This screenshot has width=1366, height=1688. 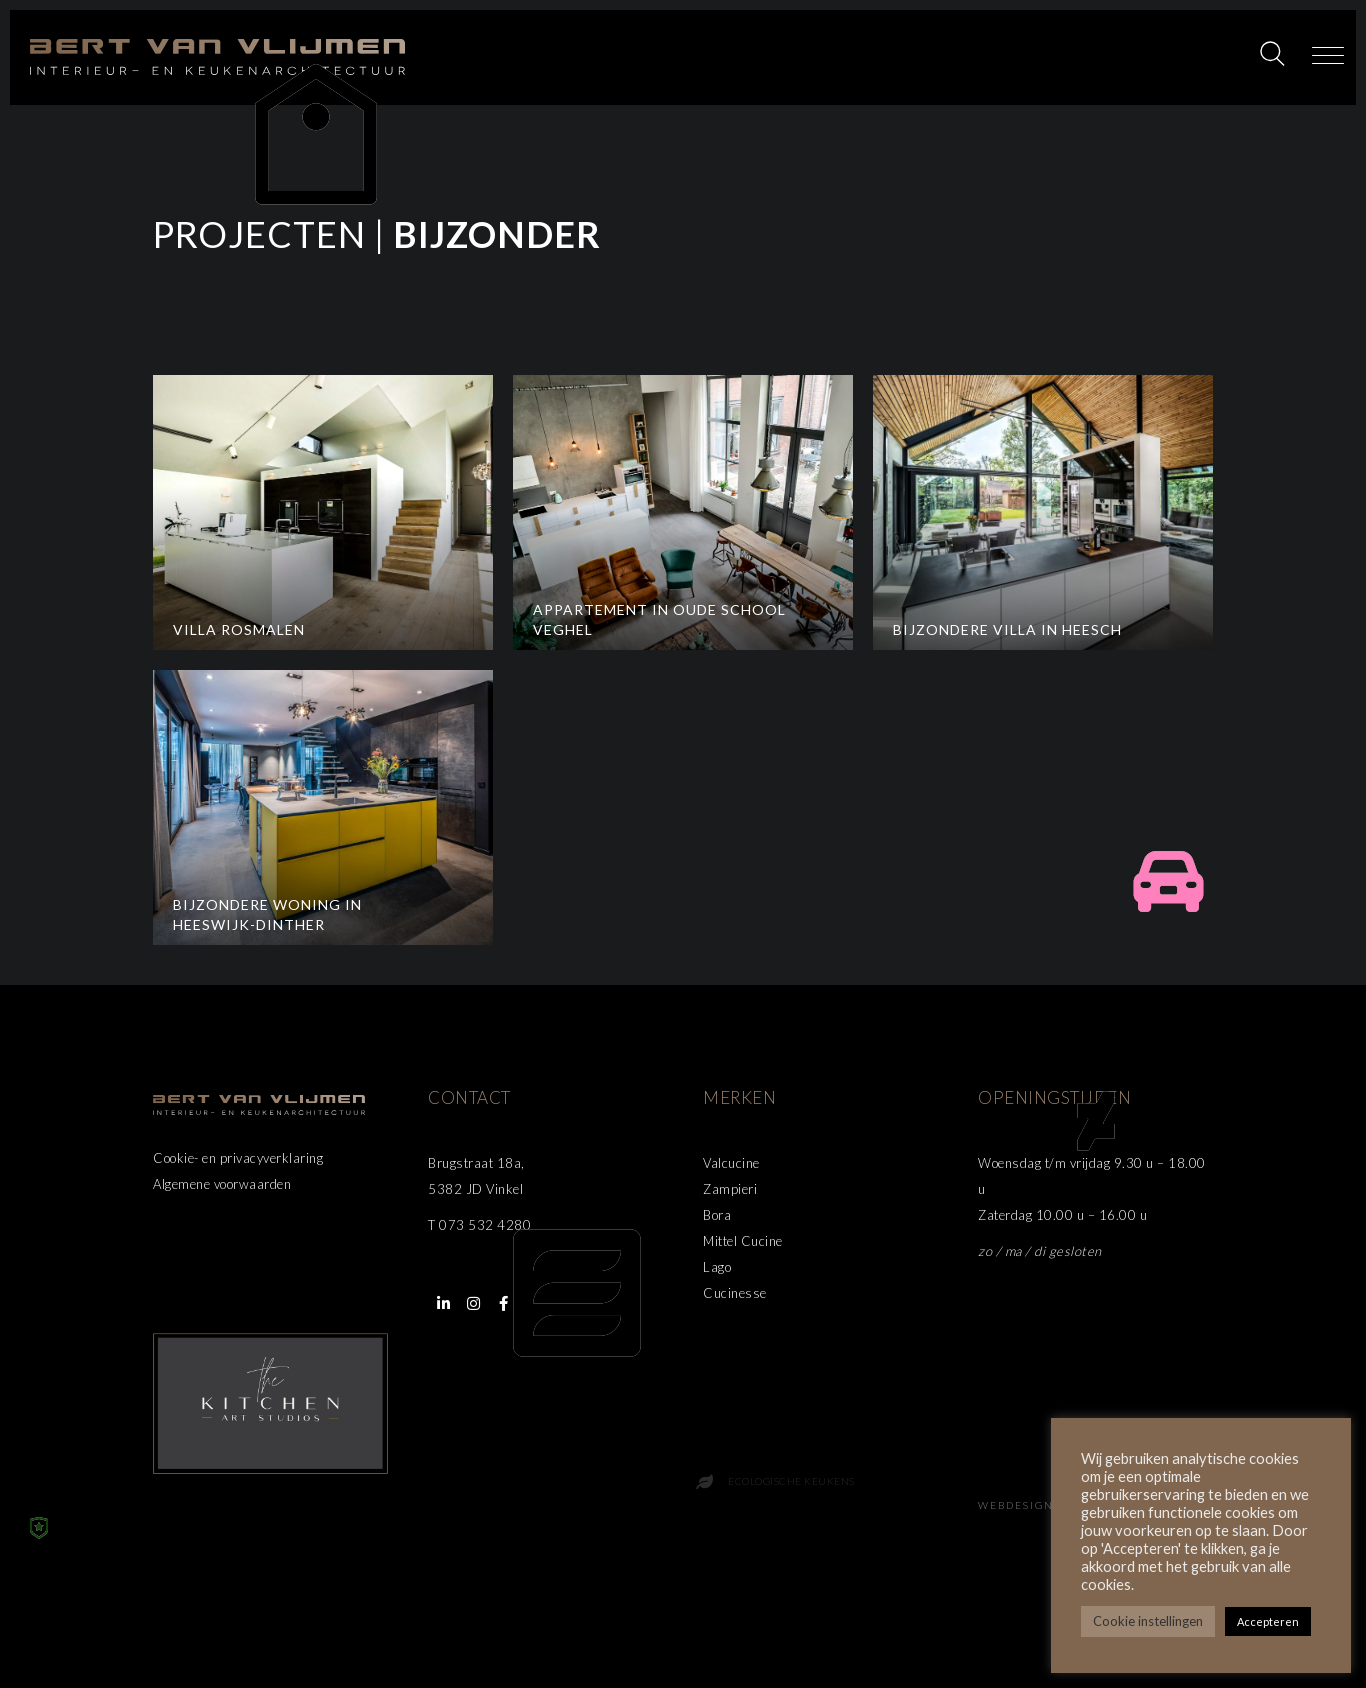 What do you see at coordinates (577, 1293) in the screenshot?
I see `jxl image format logo` at bounding box center [577, 1293].